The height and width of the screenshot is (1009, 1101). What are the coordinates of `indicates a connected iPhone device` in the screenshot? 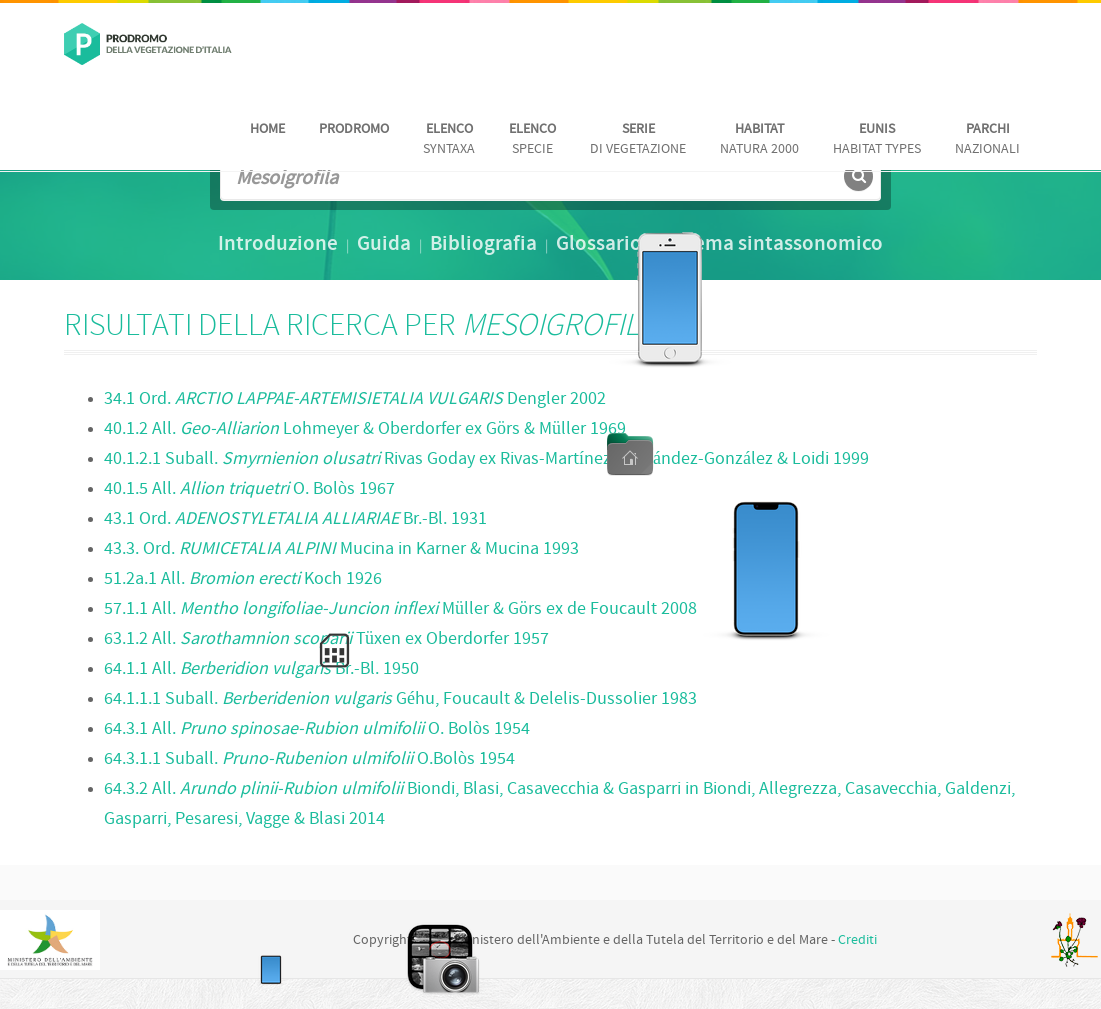 It's located at (766, 571).